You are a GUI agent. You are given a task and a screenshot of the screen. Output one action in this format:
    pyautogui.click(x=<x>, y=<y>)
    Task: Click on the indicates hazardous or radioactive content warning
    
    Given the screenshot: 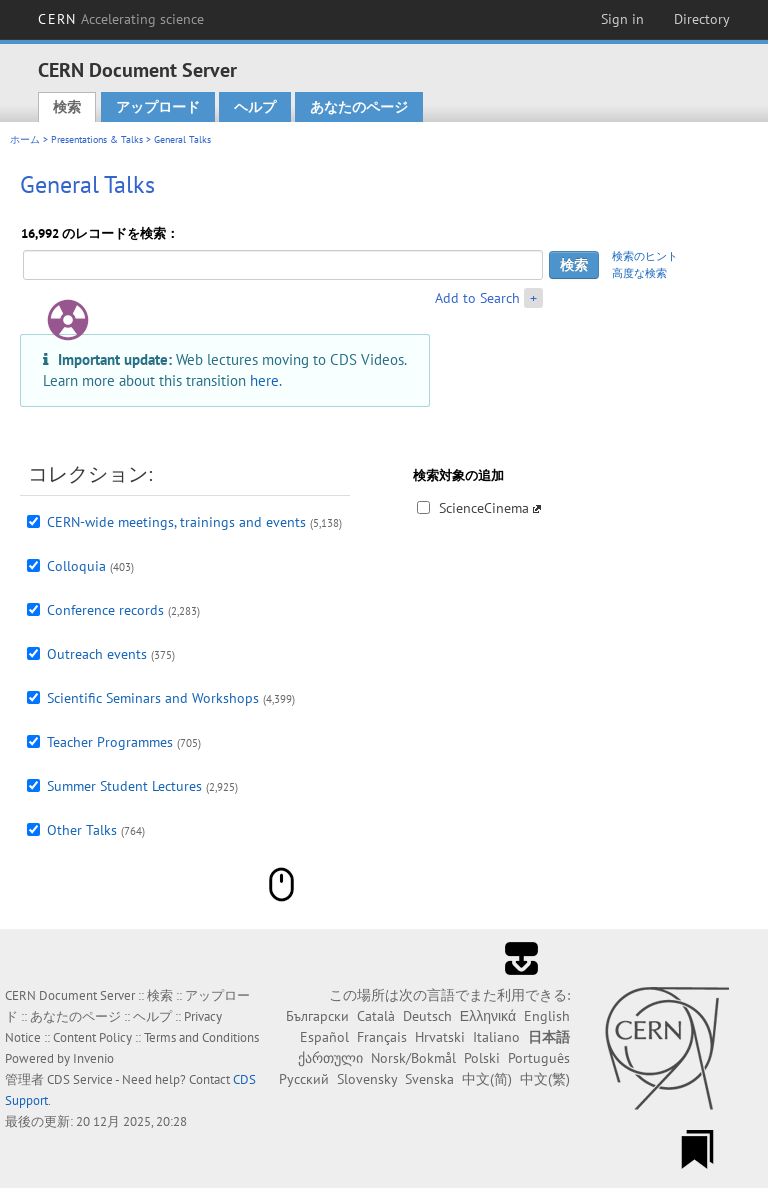 What is the action you would take?
    pyautogui.click(x=68, y=320)
    